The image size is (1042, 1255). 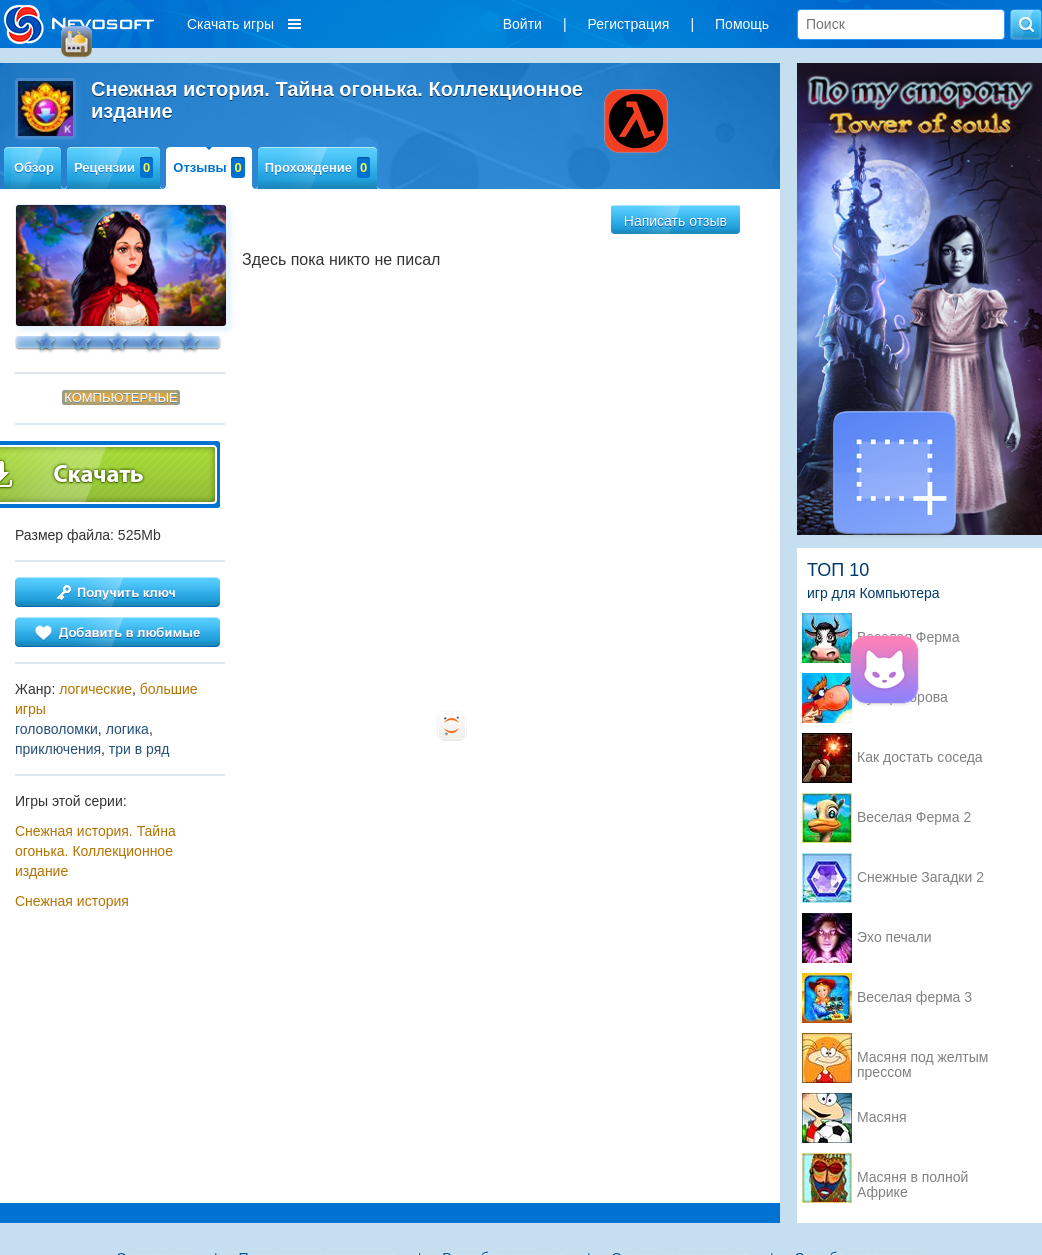 I want to click on open clash verge proxy client, so click(x=884, y=669).